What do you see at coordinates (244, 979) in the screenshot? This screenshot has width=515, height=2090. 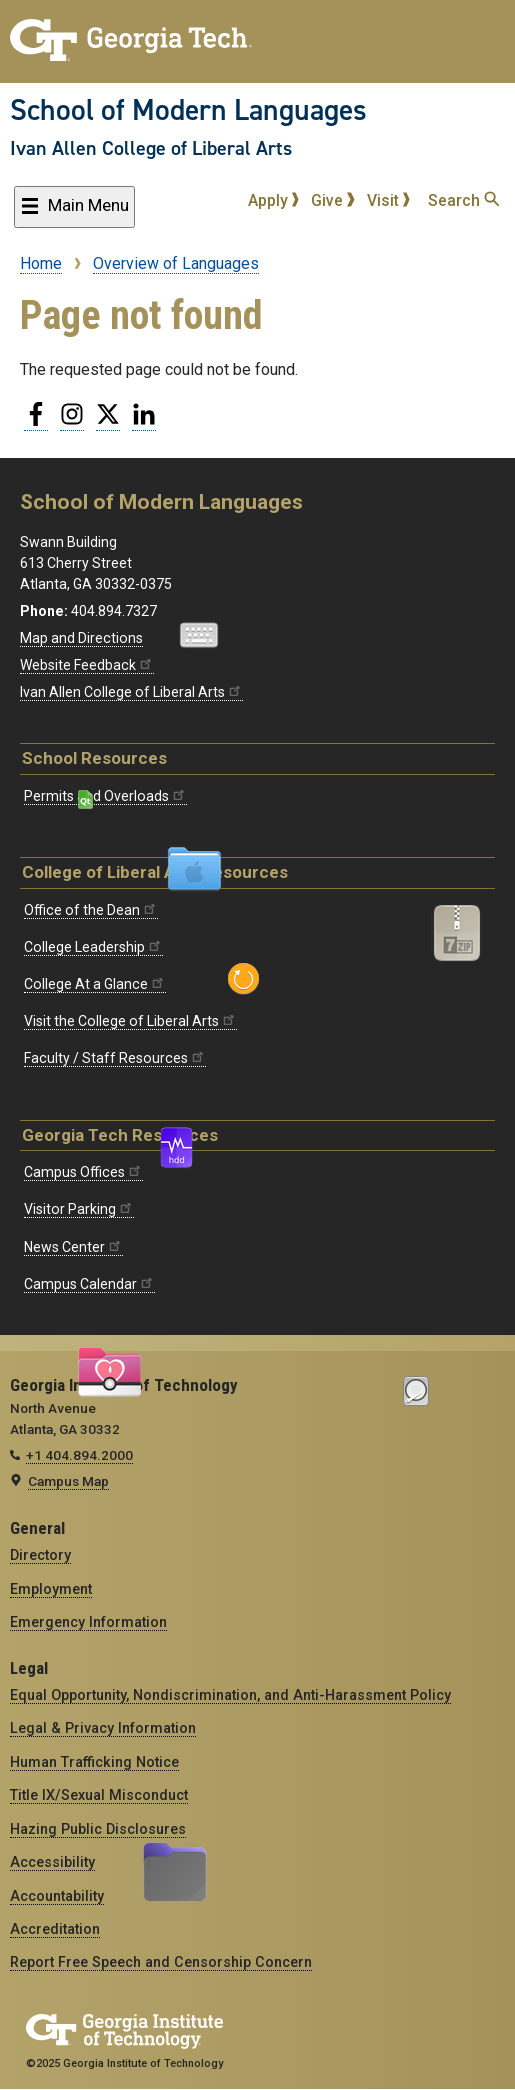 I see `restart the system` at bounding box center [244, 979].